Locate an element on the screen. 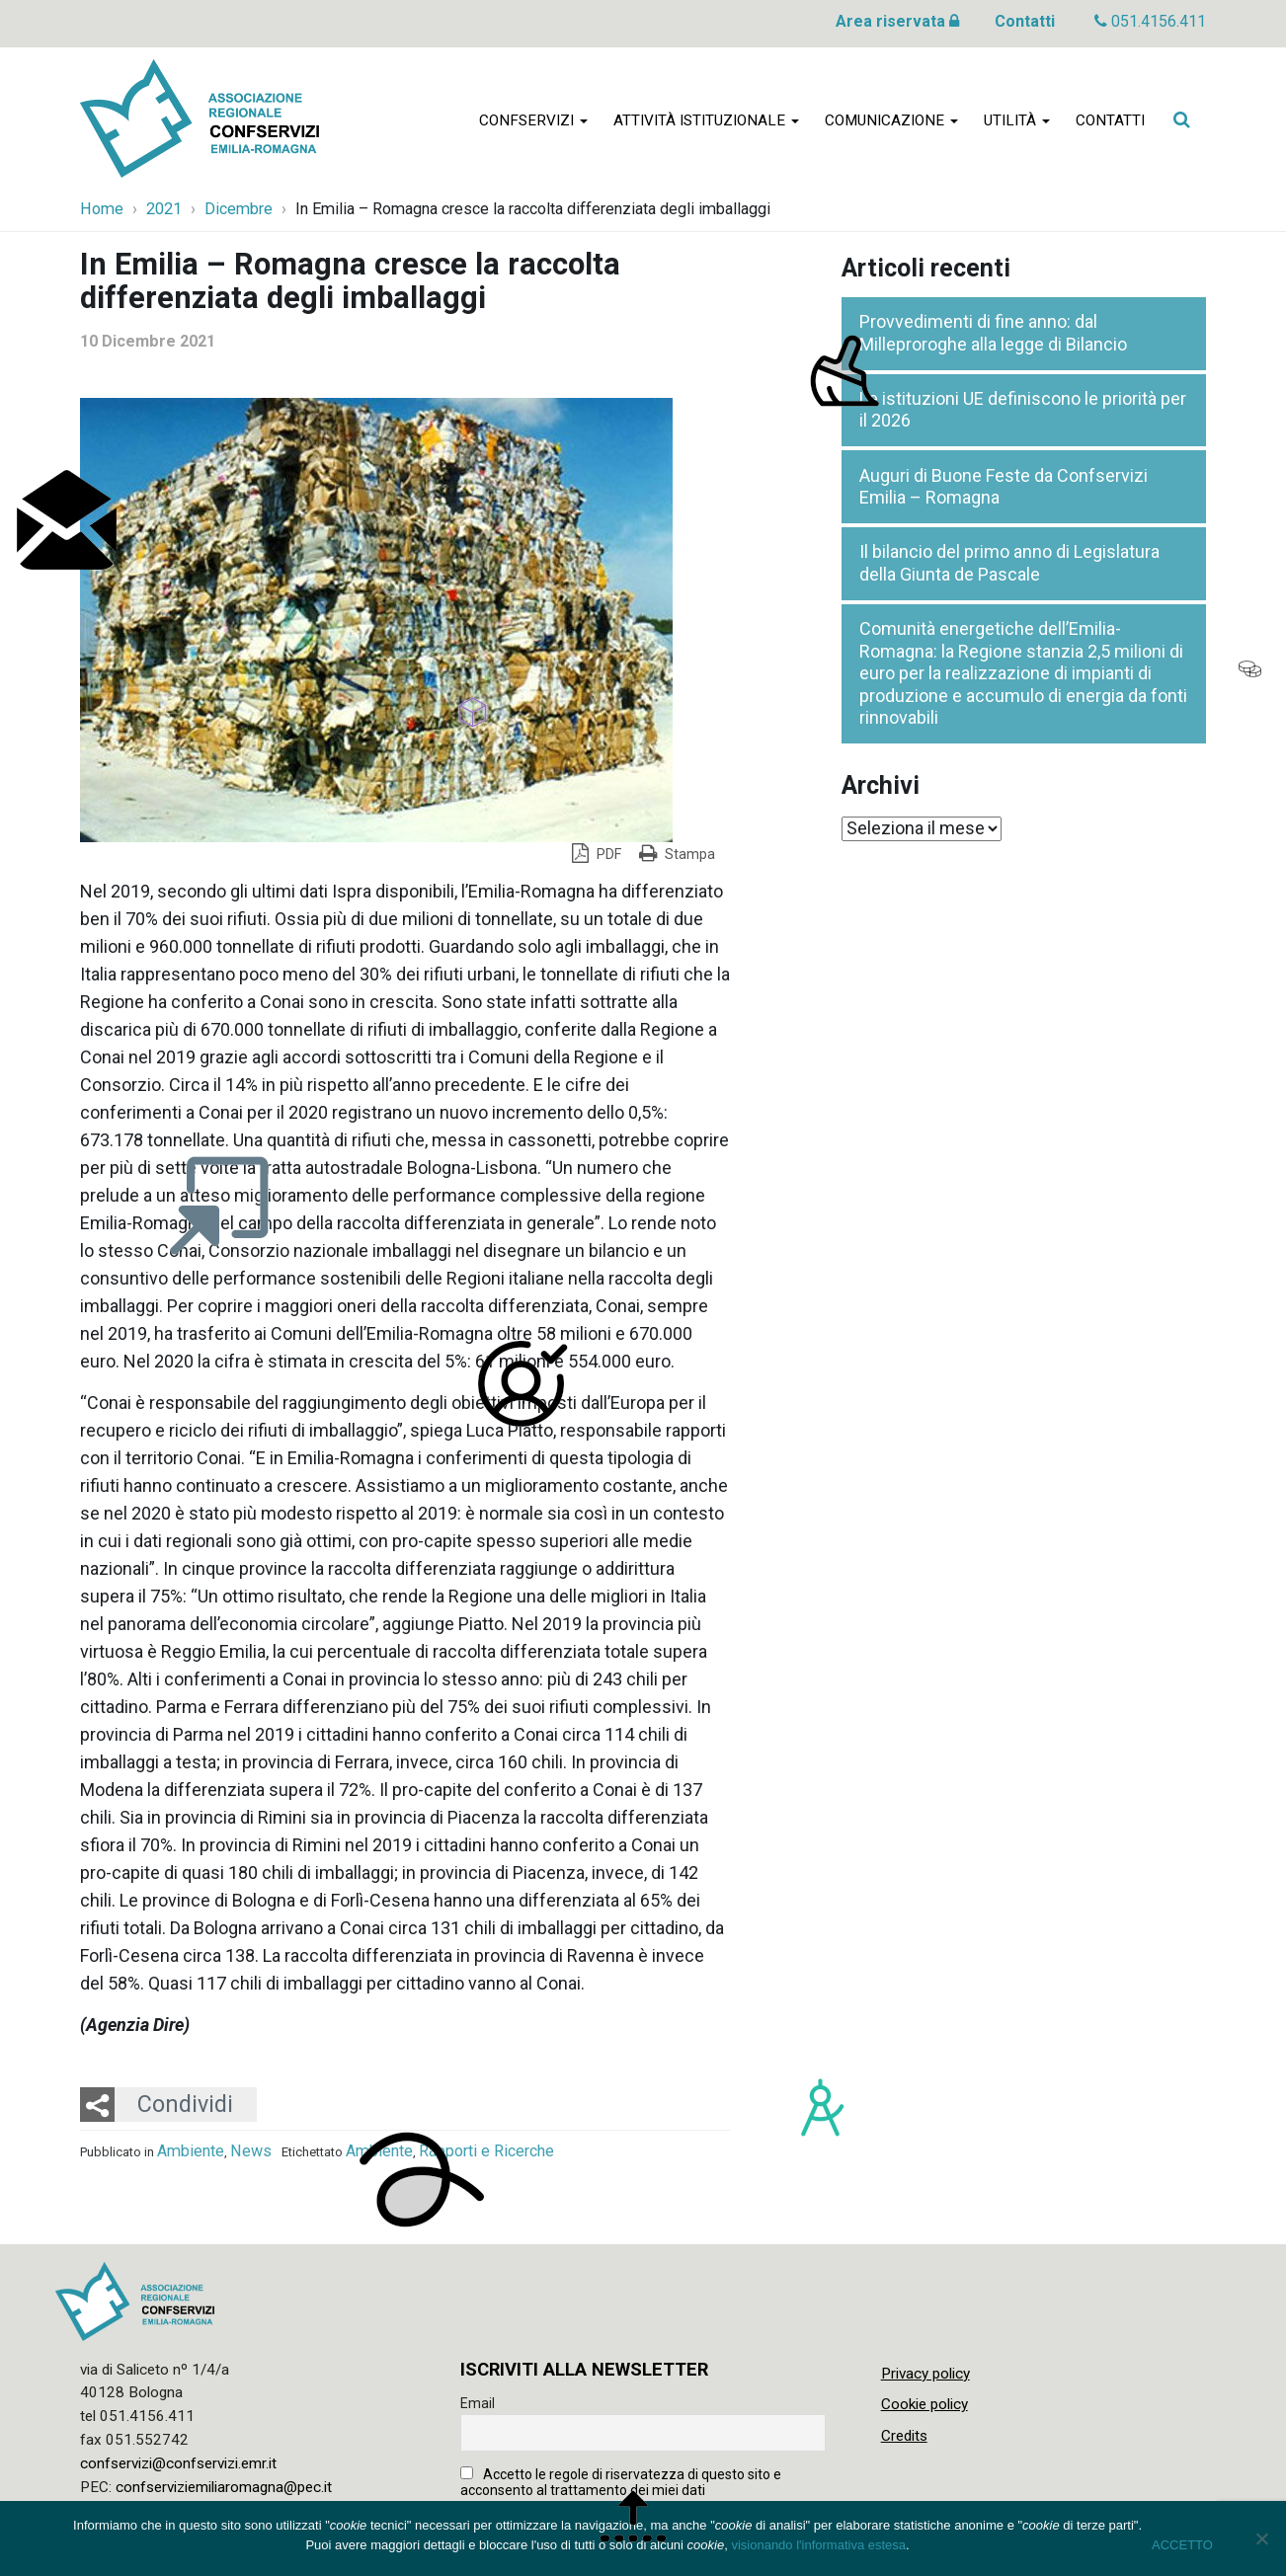 The height and width of the screenshot is (2576, 1286). import or bring content into a container is located at coordinates (219, 1206).